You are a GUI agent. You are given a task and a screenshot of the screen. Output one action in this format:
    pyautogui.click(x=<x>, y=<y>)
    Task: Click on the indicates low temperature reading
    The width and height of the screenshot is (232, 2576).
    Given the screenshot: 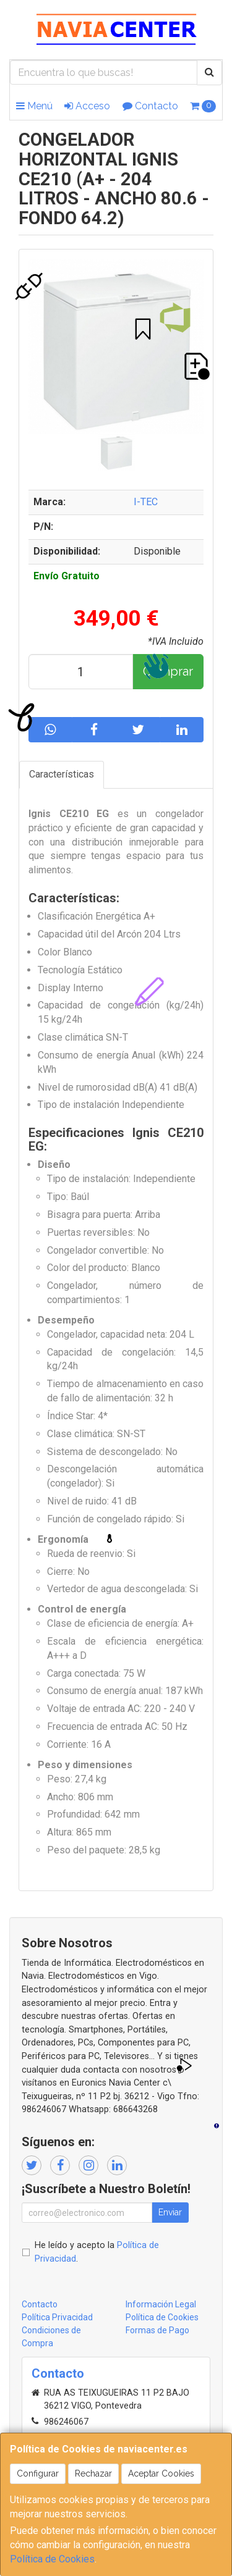 What is the action you would take?
    pyautogui.click(x=110, y=1538)
    